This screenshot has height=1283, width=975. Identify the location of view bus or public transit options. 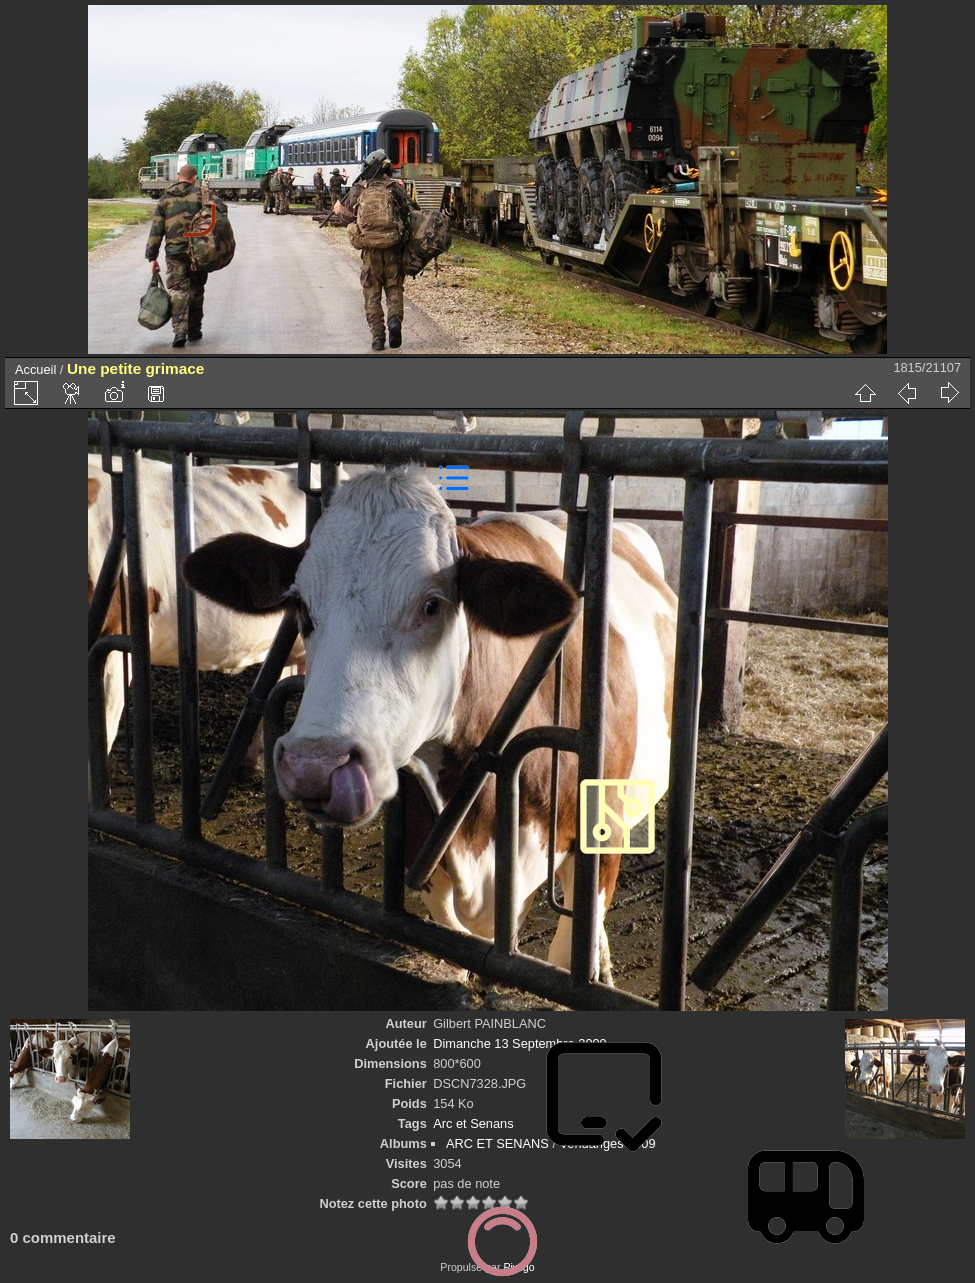
(806, 1197).